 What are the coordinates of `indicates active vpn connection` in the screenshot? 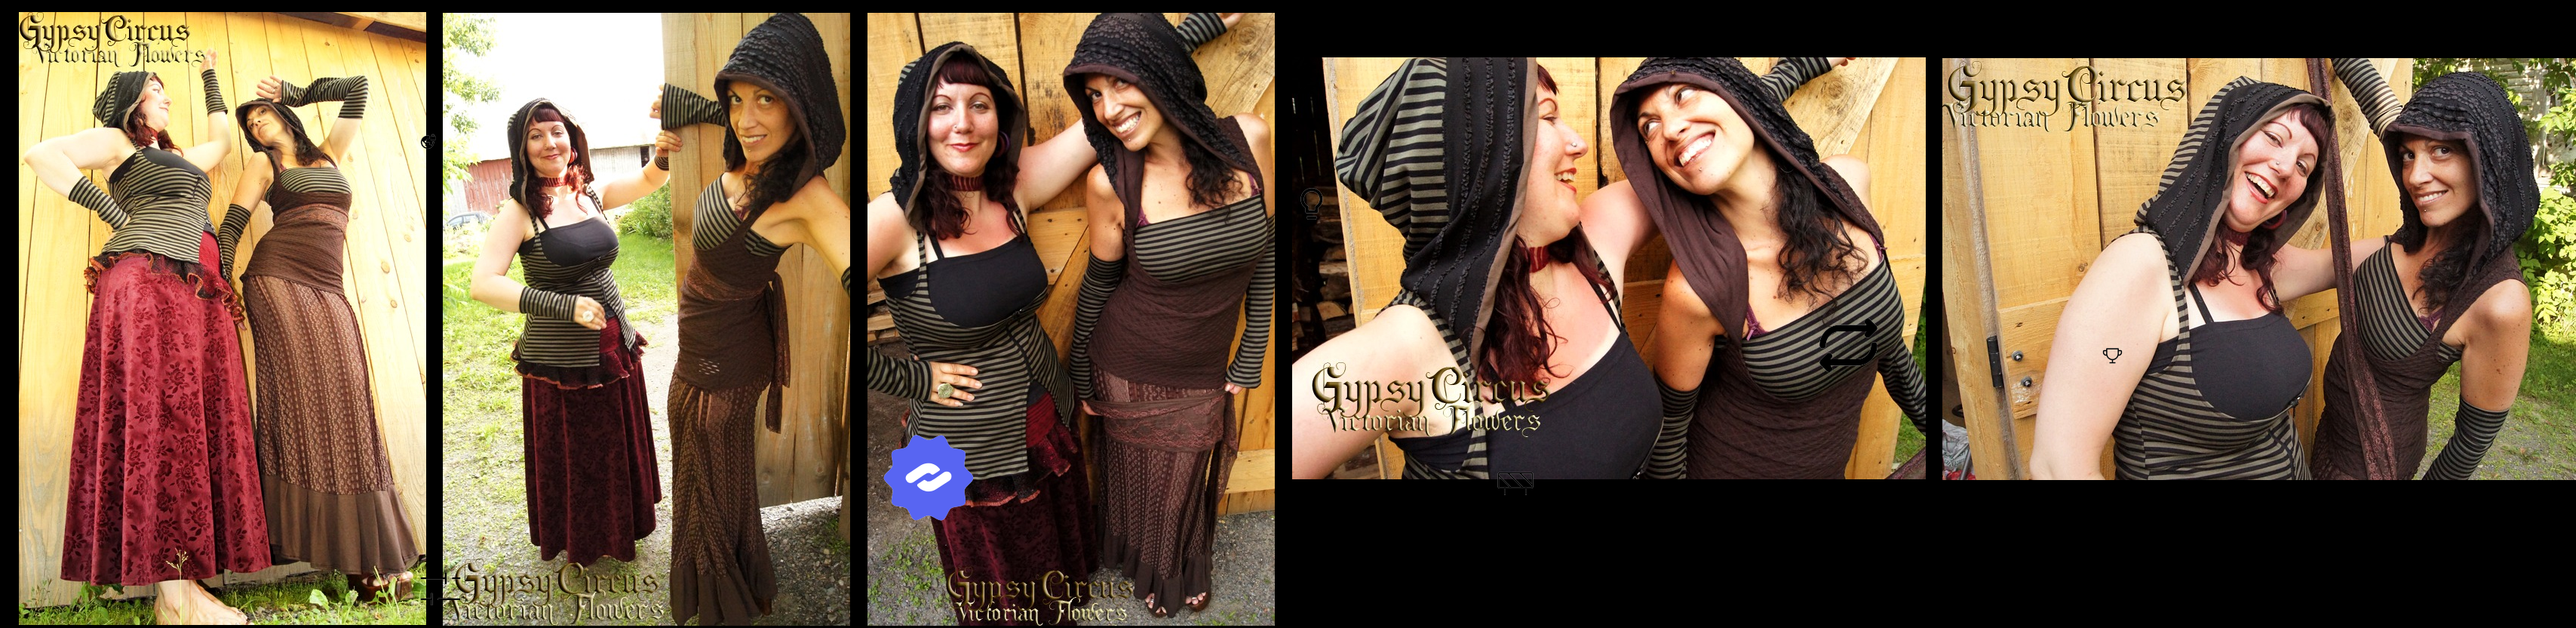 It's located at (428, 141).